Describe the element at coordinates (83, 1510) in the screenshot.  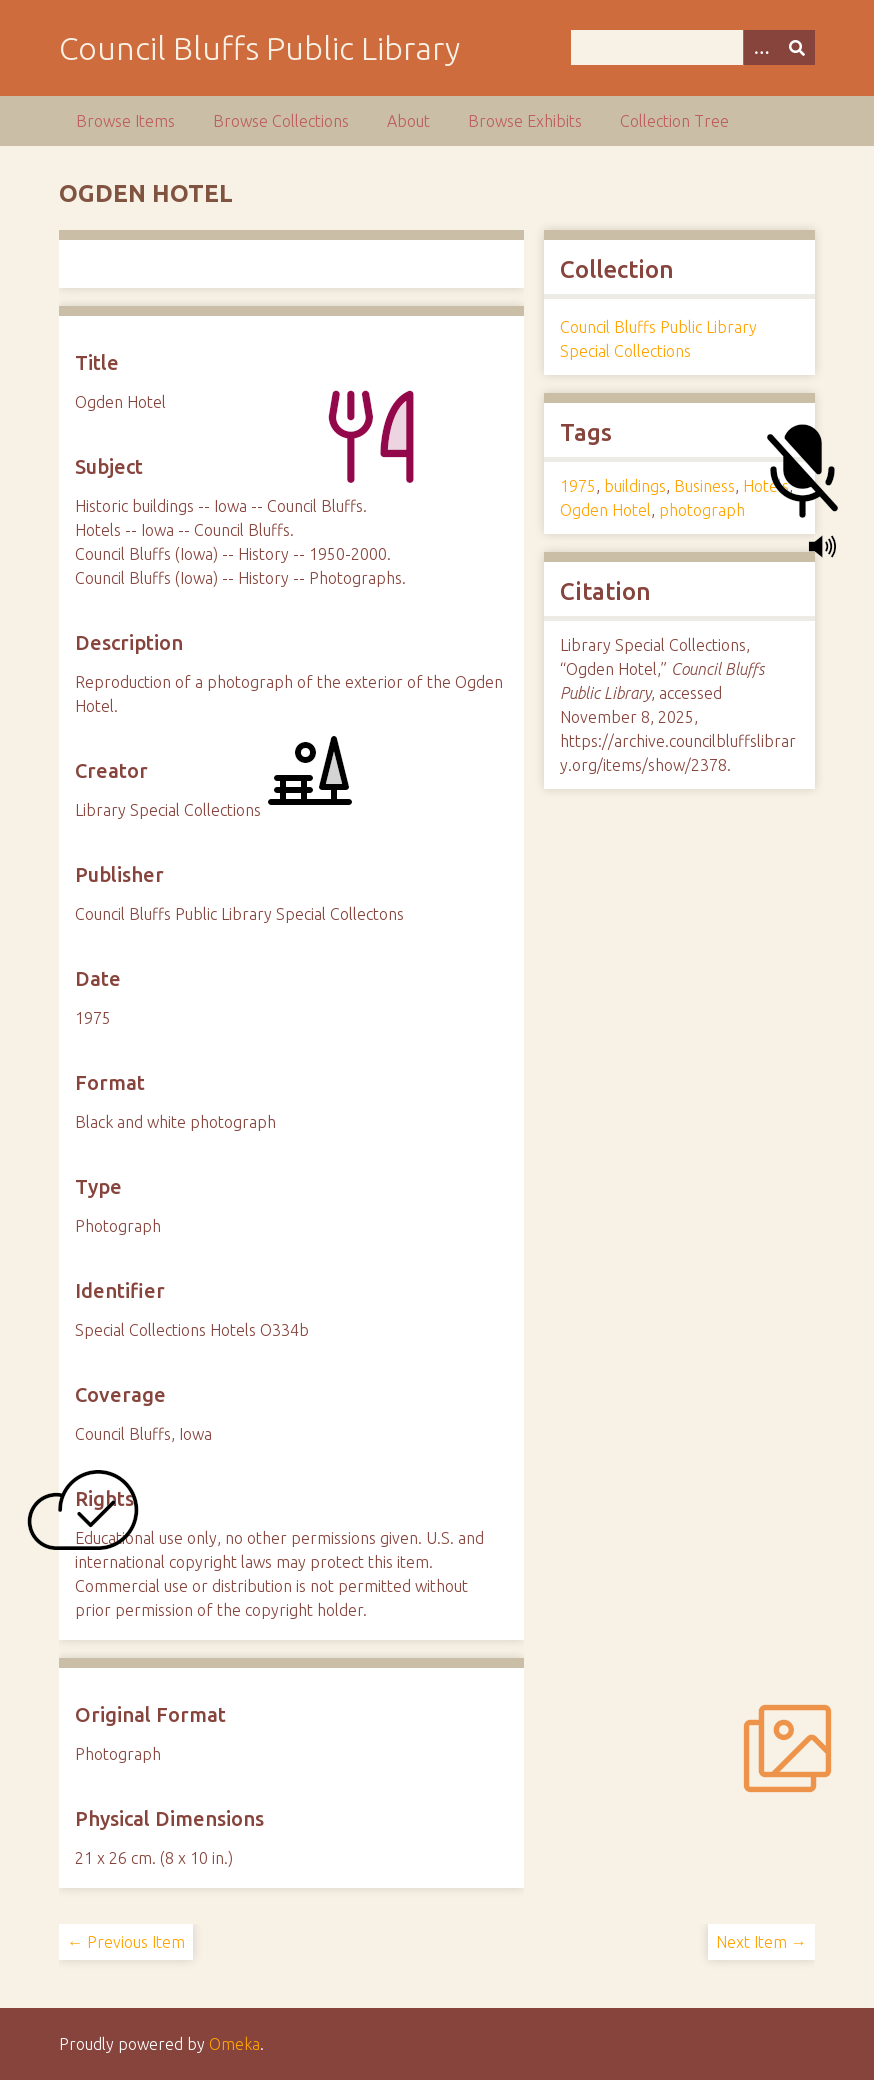
I see `file successfully uploaded to cloud storage` at that location.